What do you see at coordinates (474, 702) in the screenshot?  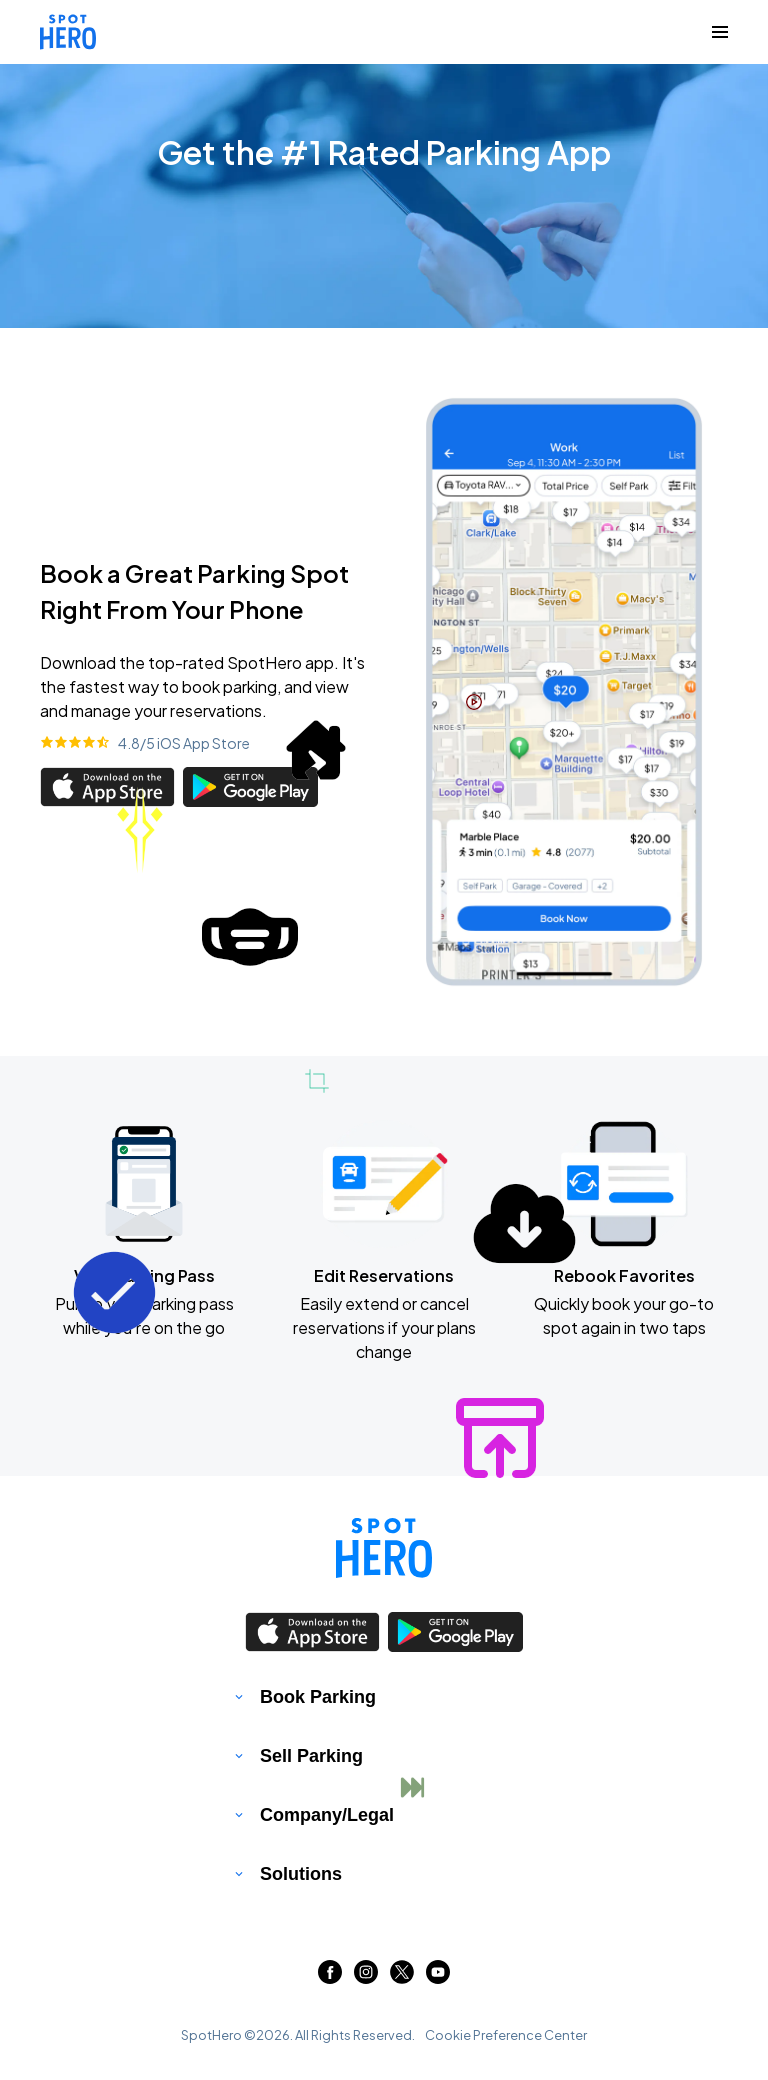 I see `play media or video content` at bounding box center [474, 702].